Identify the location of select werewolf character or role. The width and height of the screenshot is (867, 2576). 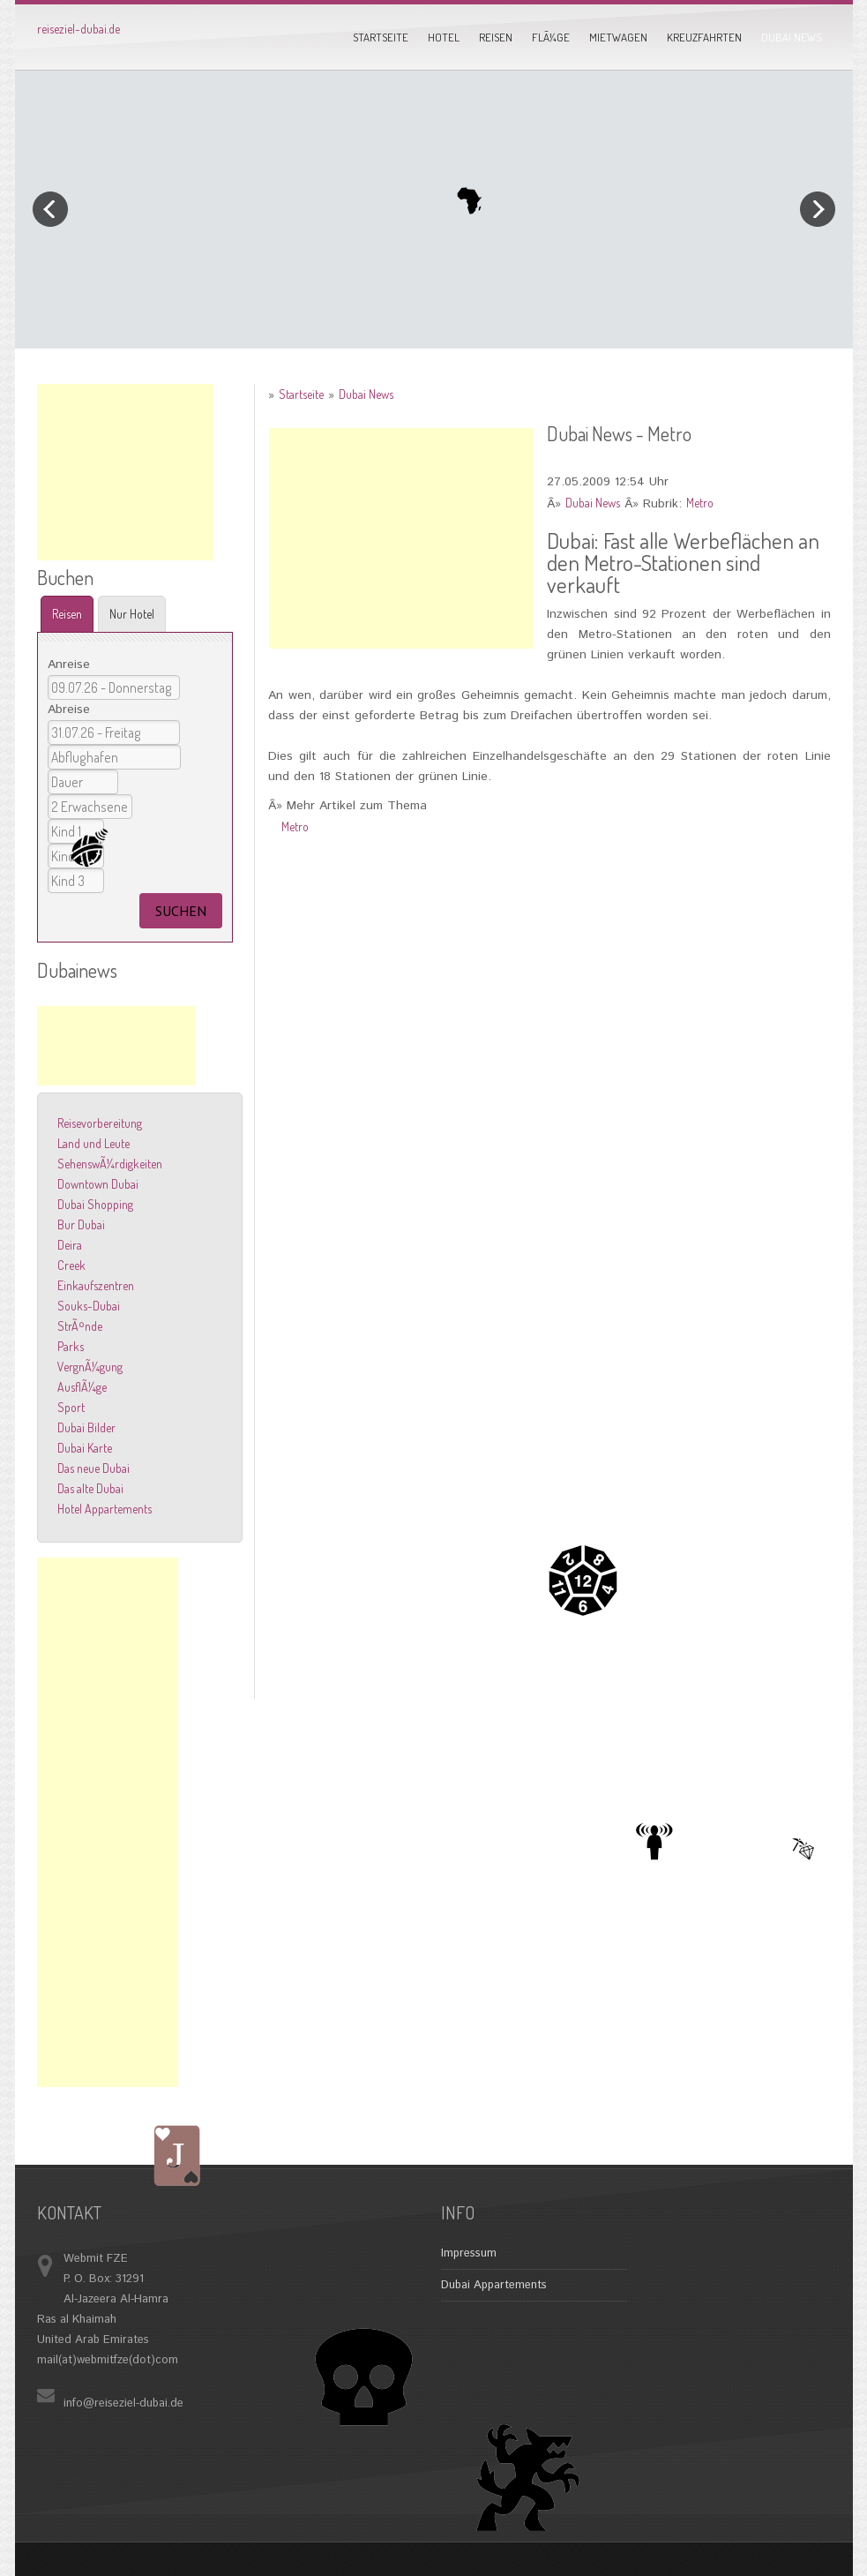
(527, 2477).